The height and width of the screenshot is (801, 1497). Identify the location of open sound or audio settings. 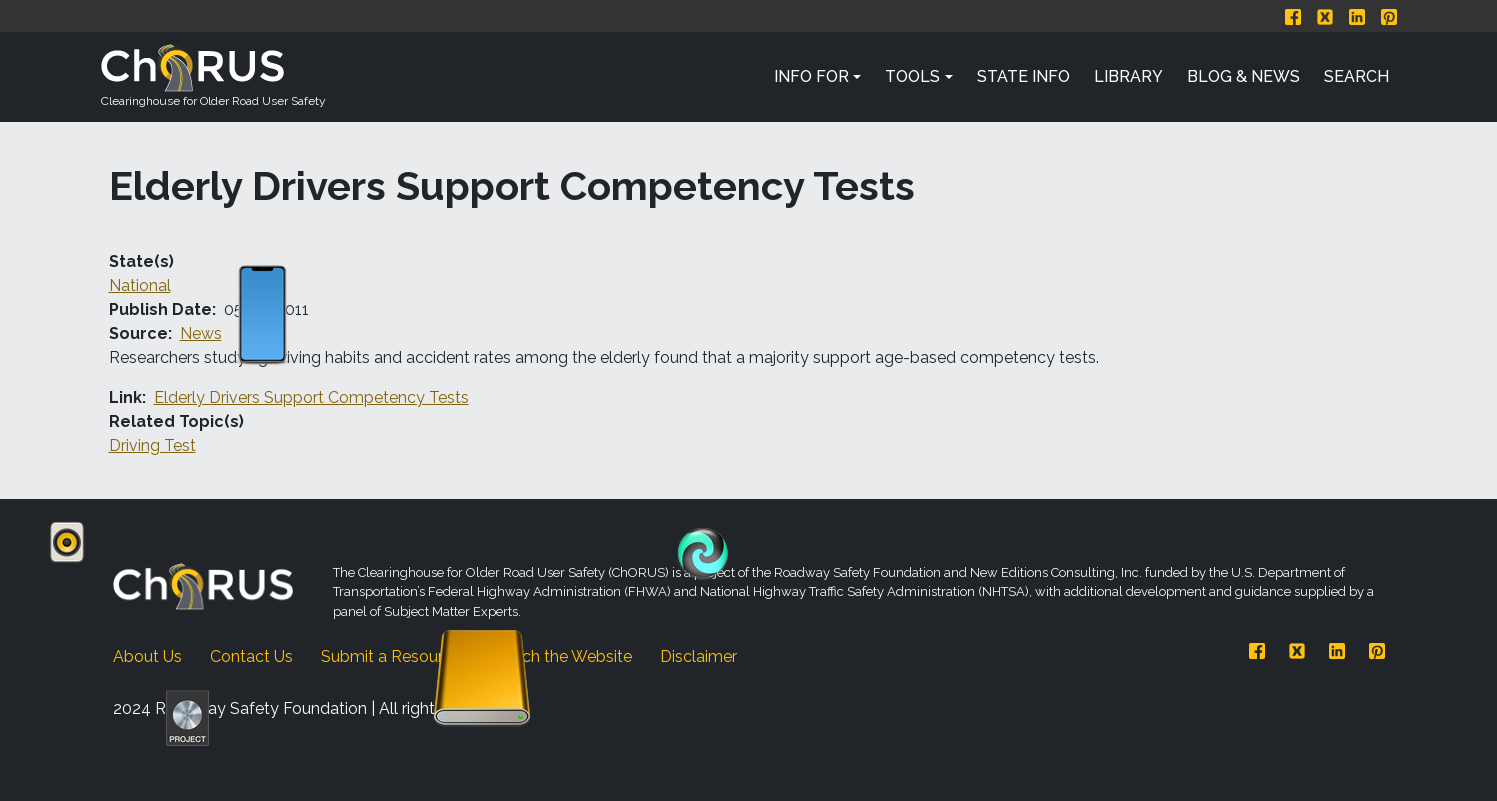
(67, 542).